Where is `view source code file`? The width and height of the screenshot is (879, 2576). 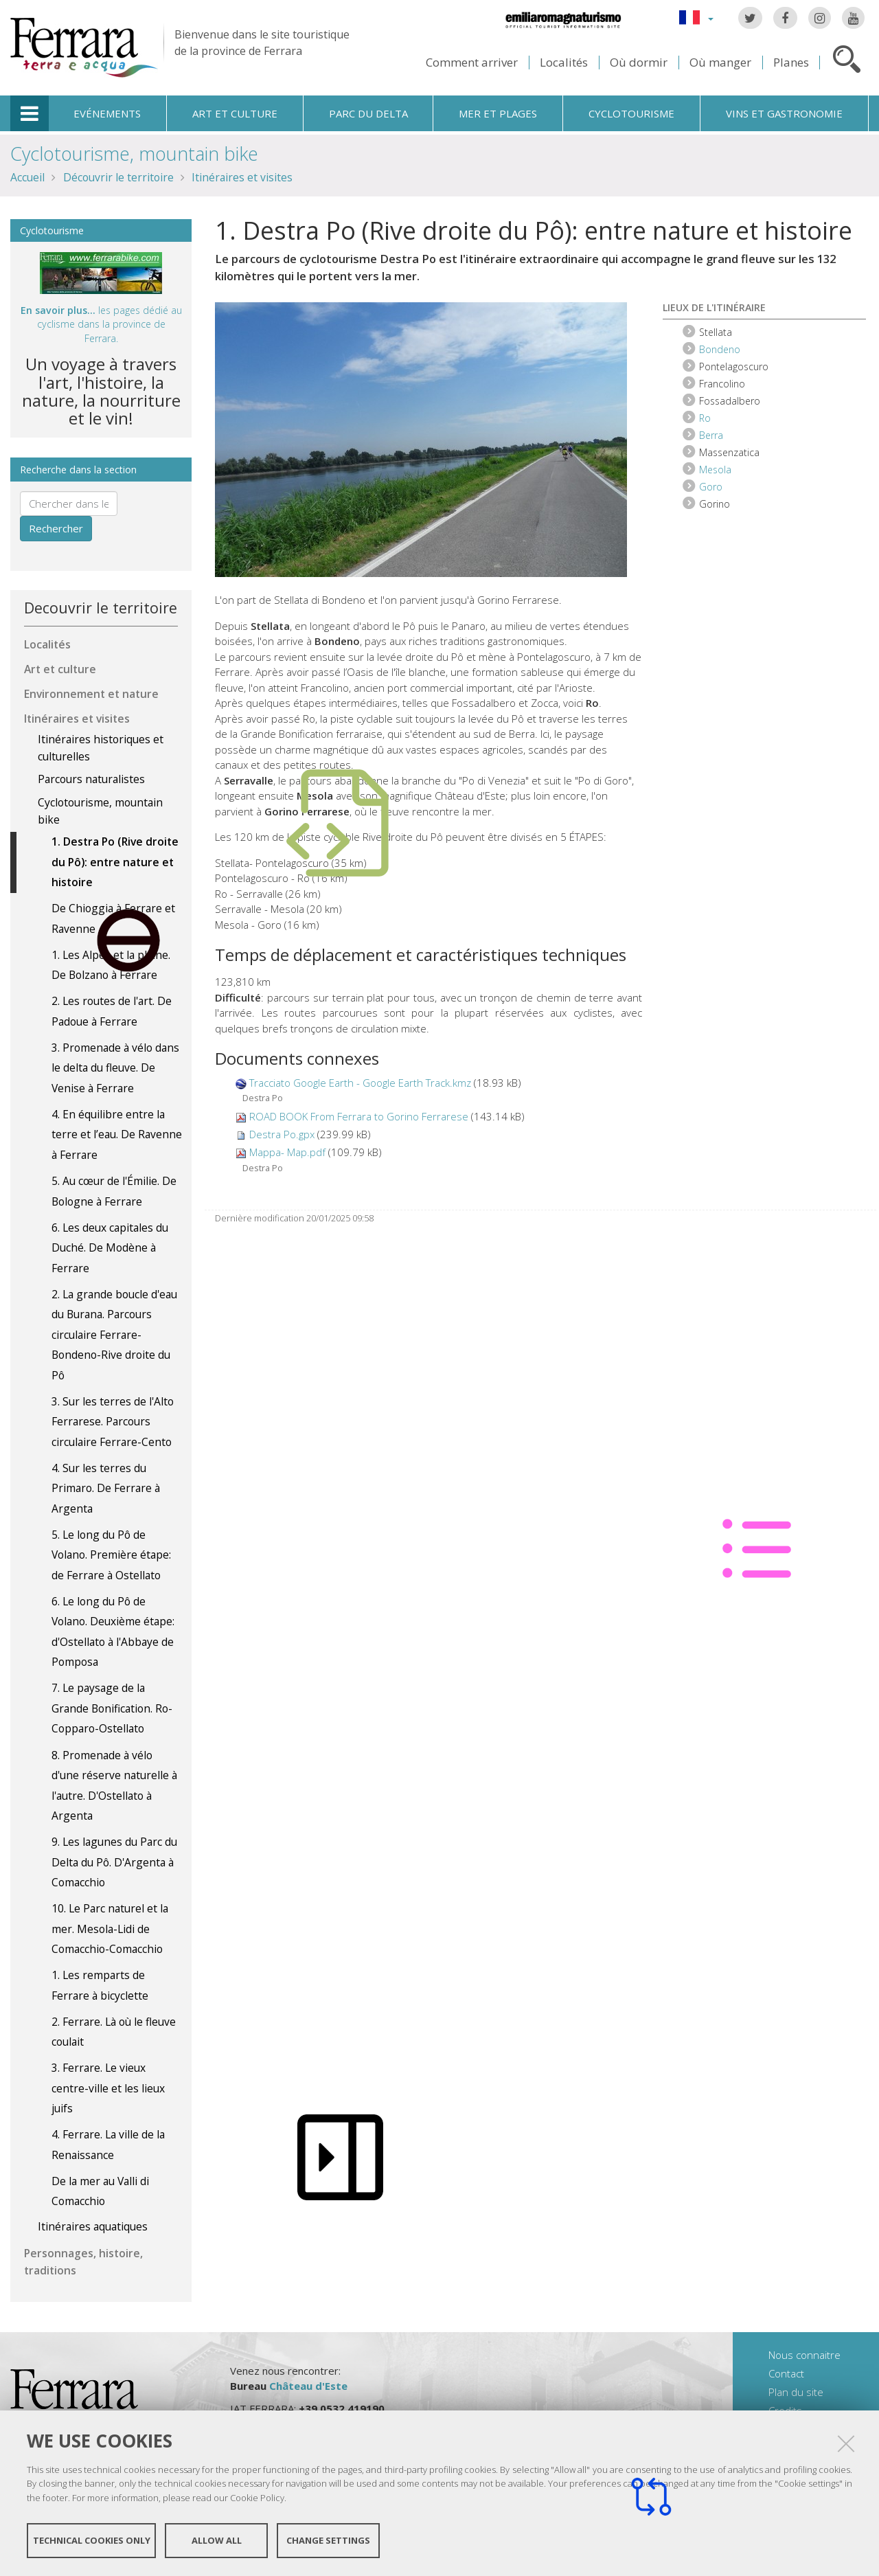 view source code file is located at coordinates (345, 823).